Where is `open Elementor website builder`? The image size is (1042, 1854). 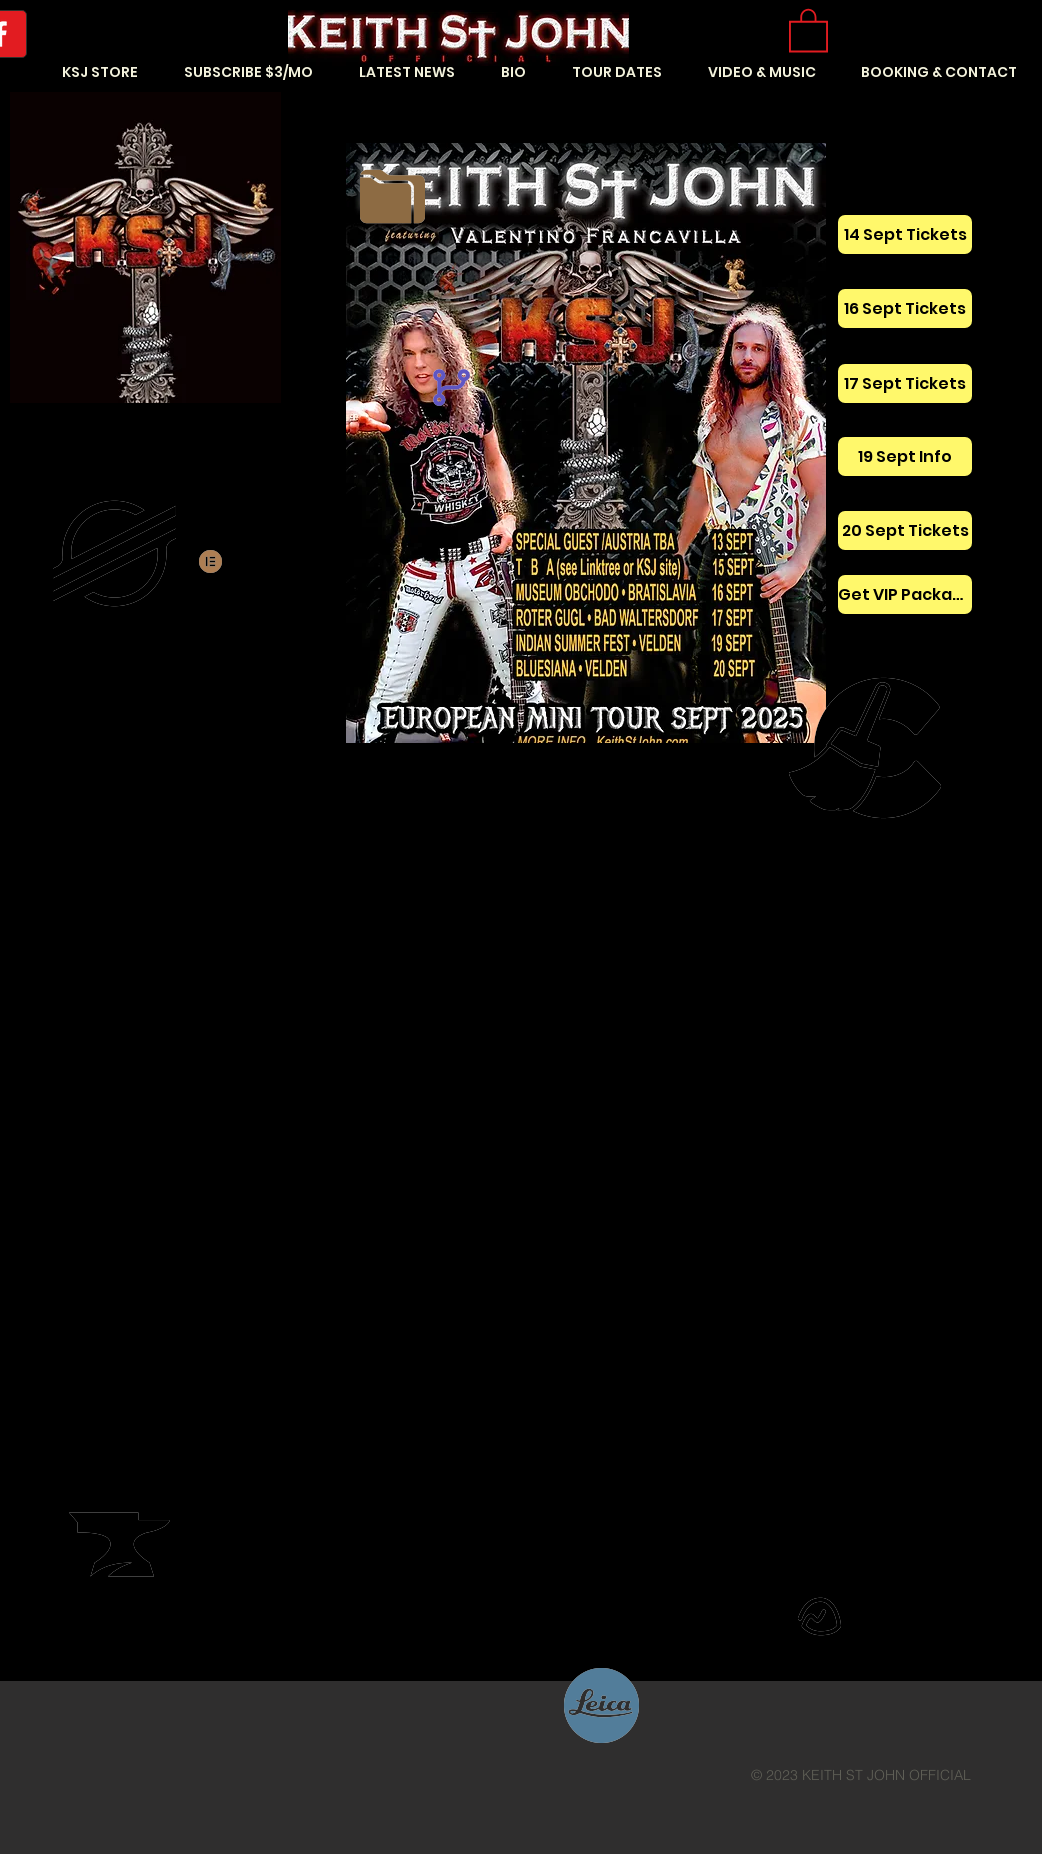 open Elementor website builder is located at coordinates (210, 561).